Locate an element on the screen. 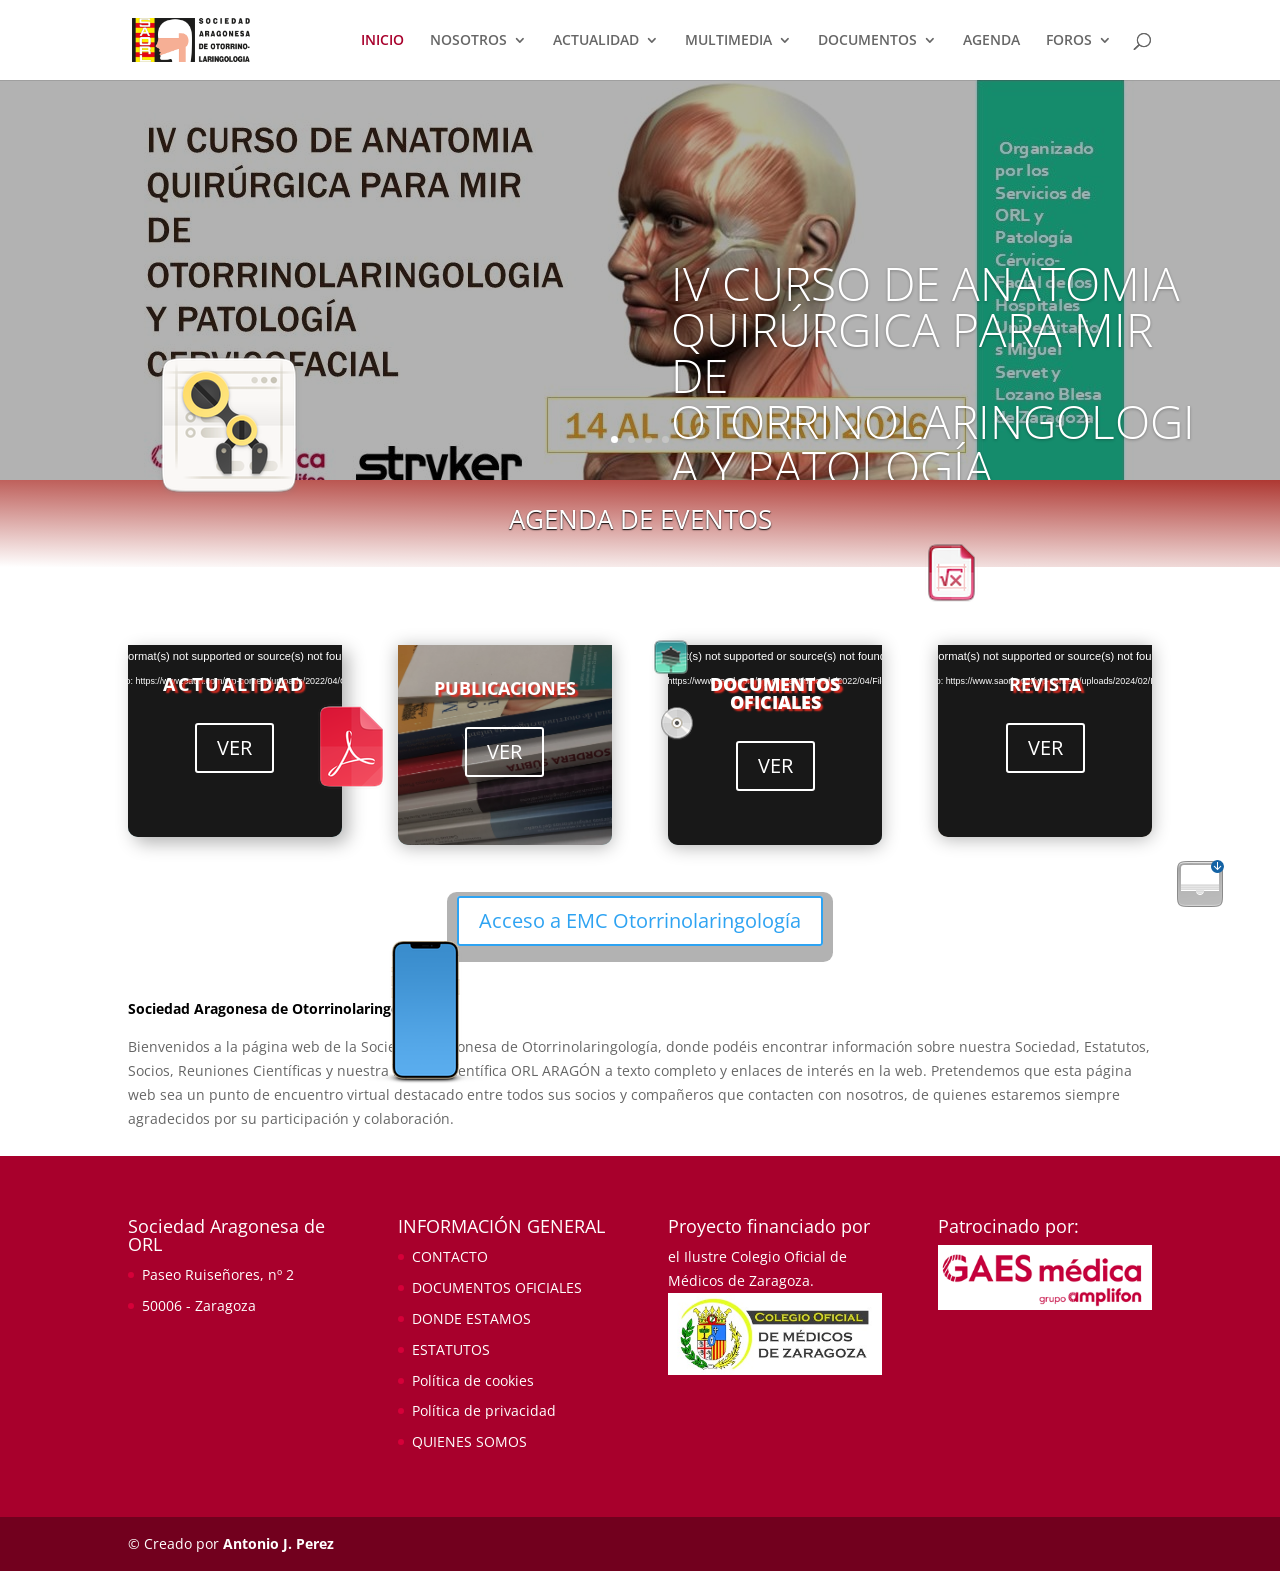 The image size is (1280, 1571). open your email inbox is located at coordinates (1200, 884).